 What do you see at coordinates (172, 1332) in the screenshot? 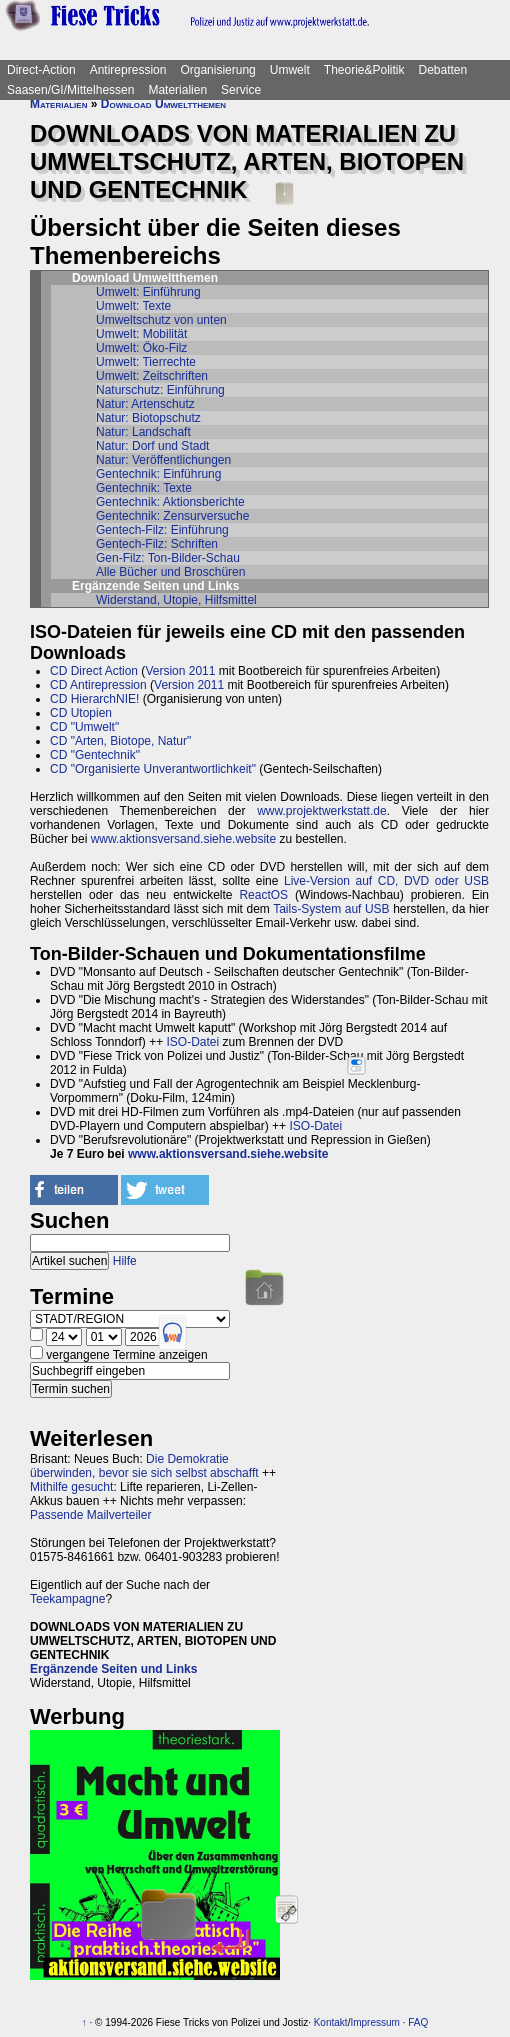
I see `audacity audio project file` at bounding box center [172, 1332].